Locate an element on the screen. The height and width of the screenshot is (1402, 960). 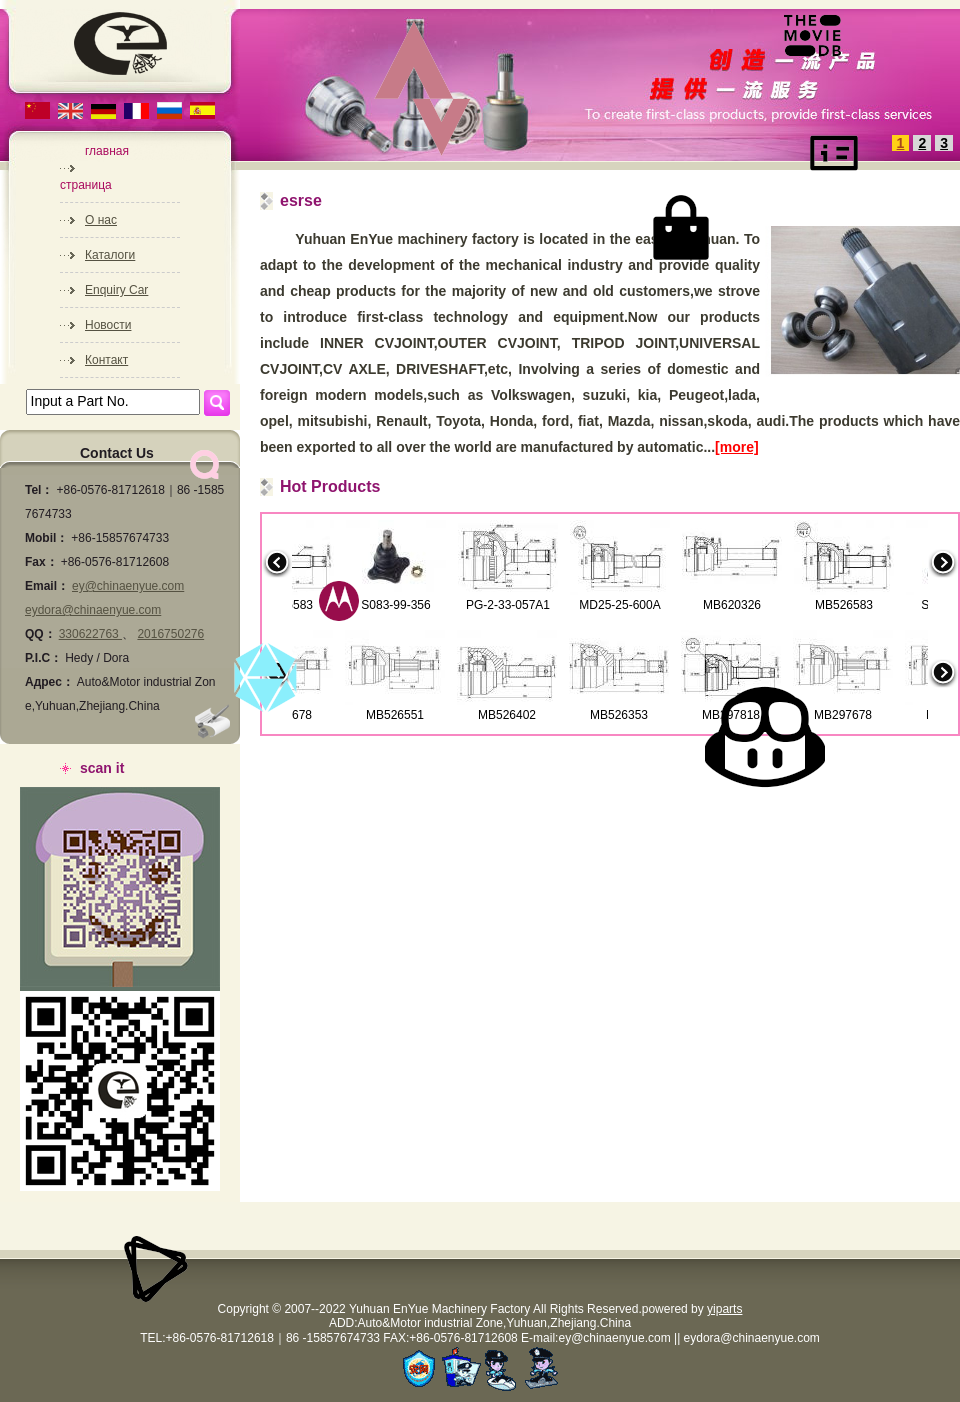
clever cloud platform logo is located at coordinates (265, 677).